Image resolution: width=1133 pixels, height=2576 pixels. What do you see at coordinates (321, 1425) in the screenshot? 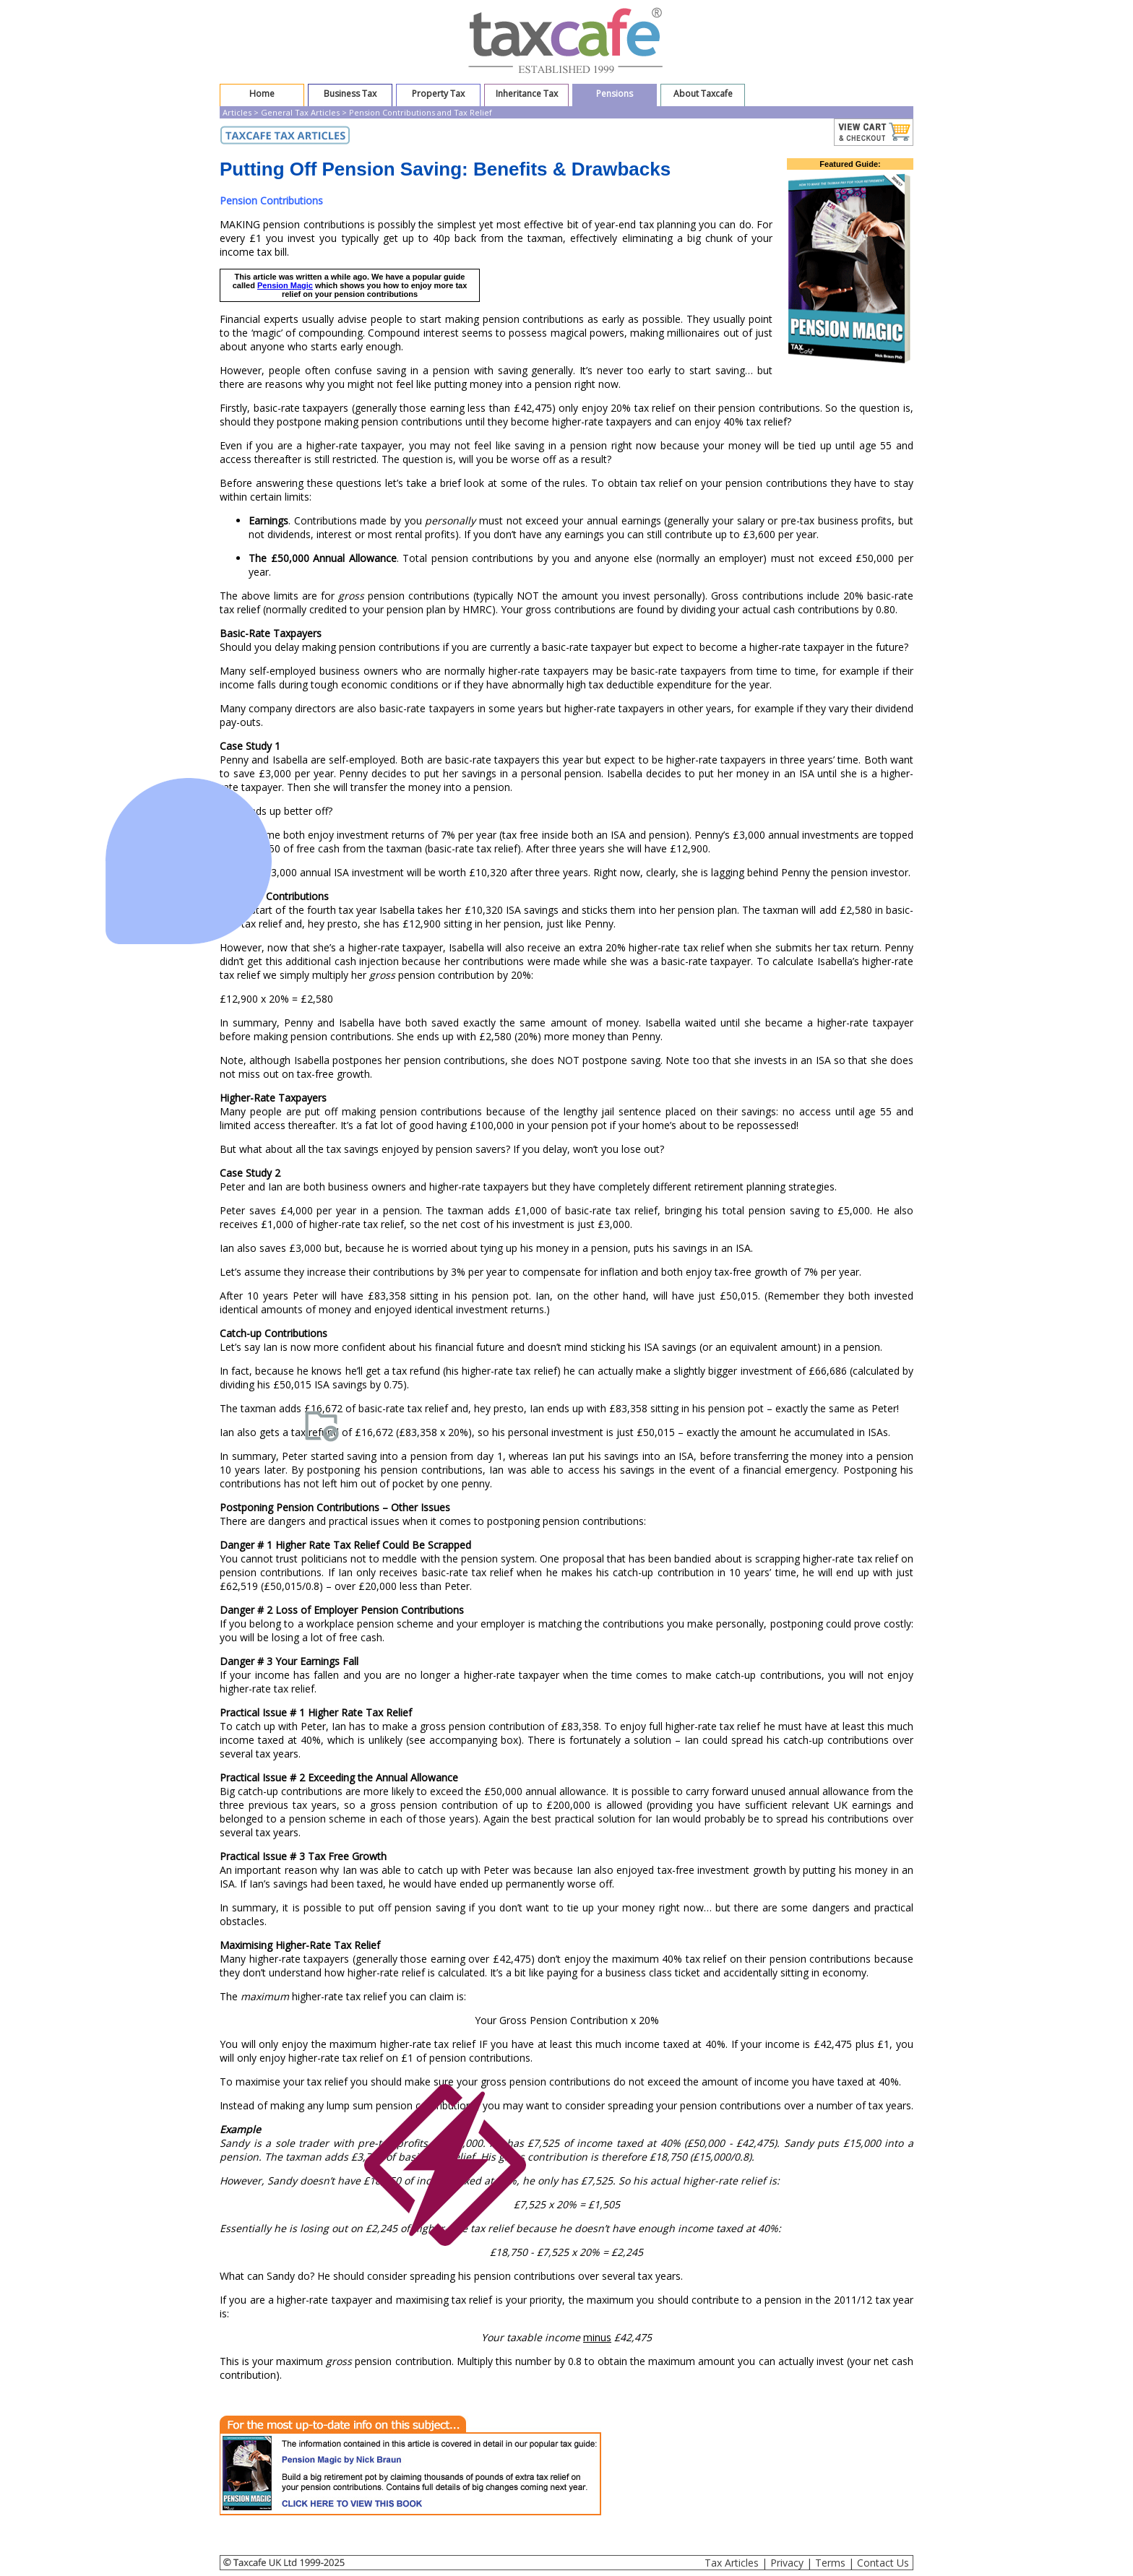
I see `access denied to this folder` at bounding box center [321, 1425].